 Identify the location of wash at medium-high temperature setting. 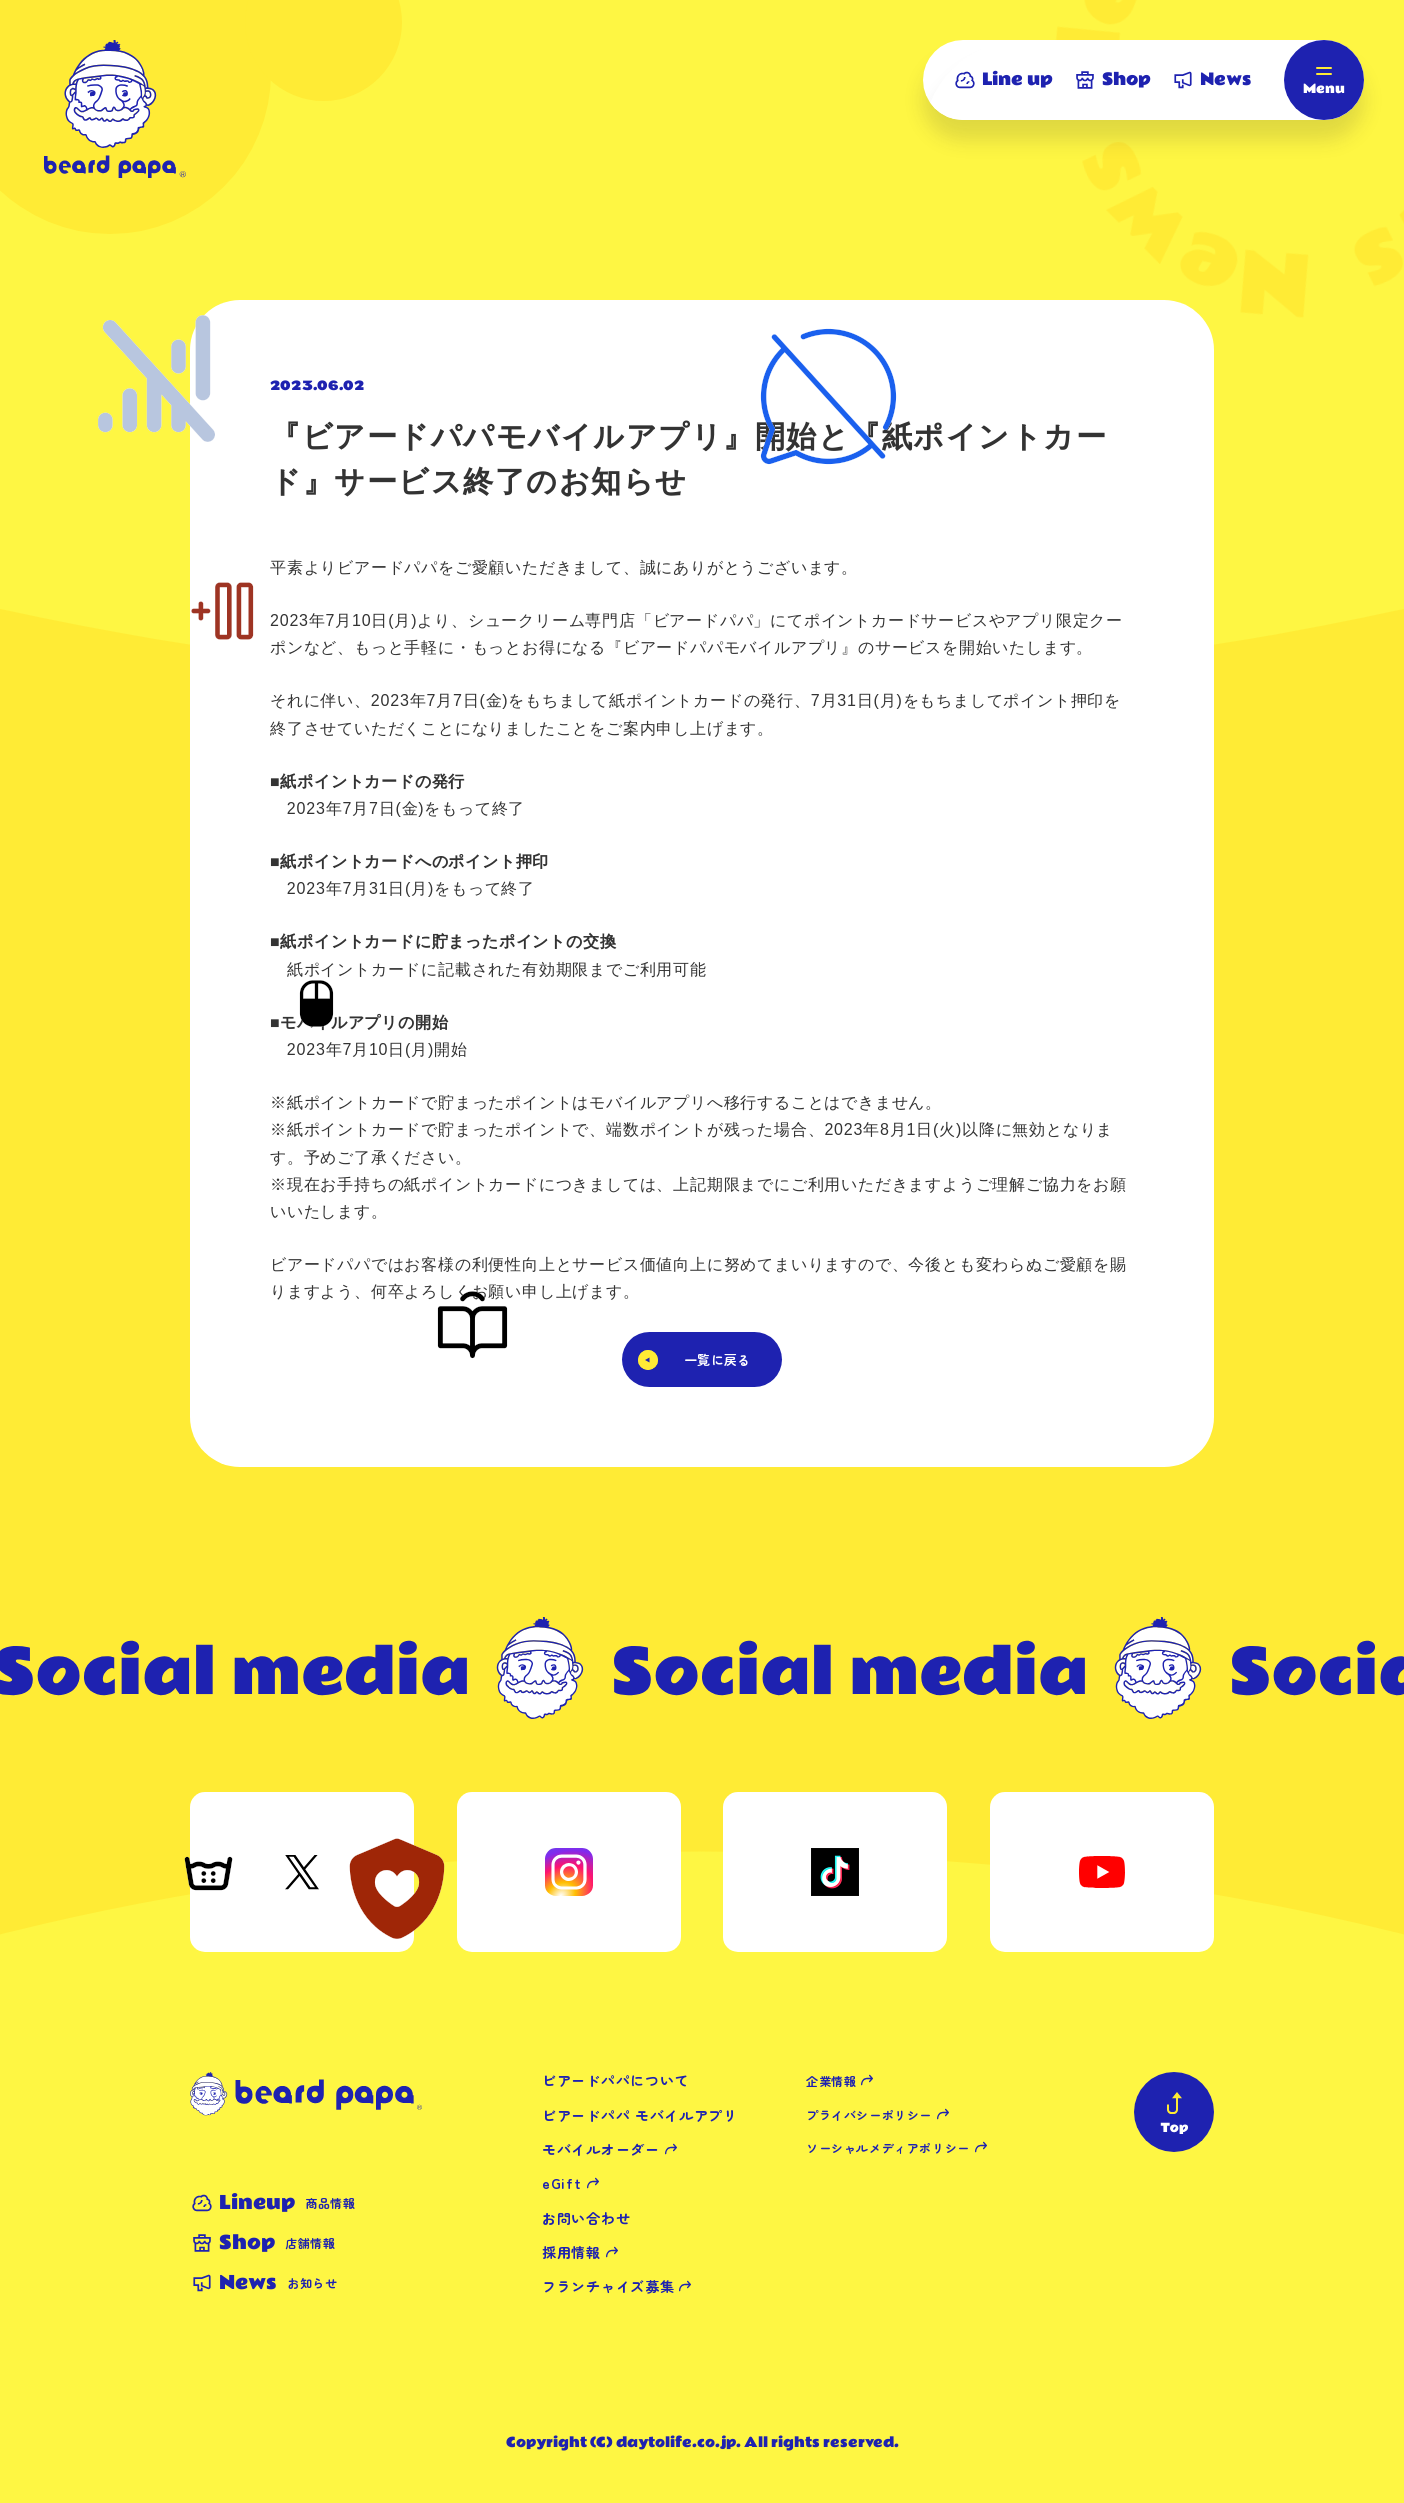
(208, 1873).